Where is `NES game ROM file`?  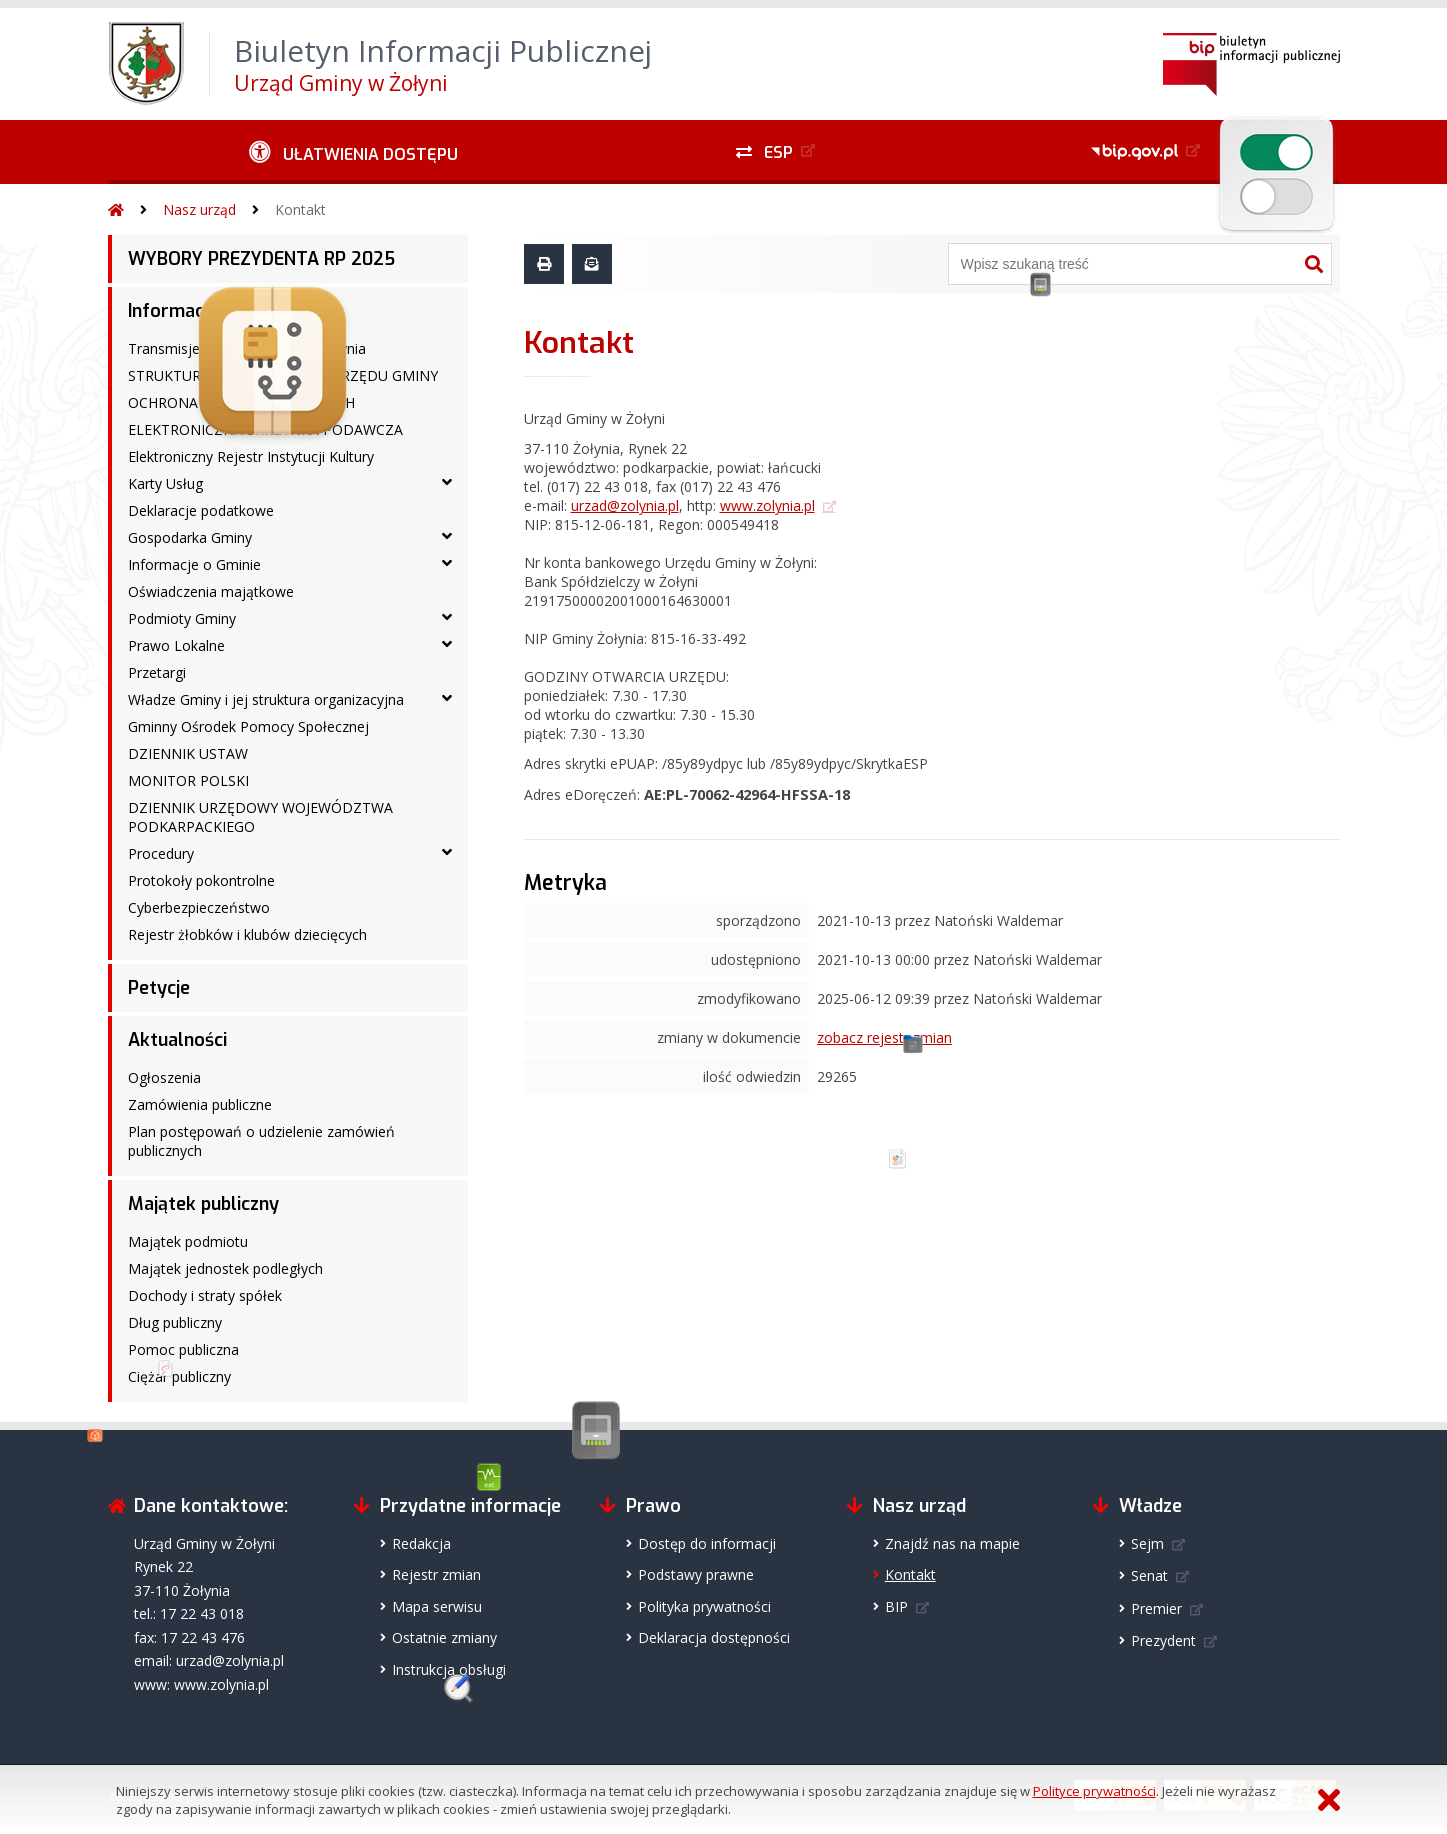
NES game ROM file is located at coordinates (1040, 284).